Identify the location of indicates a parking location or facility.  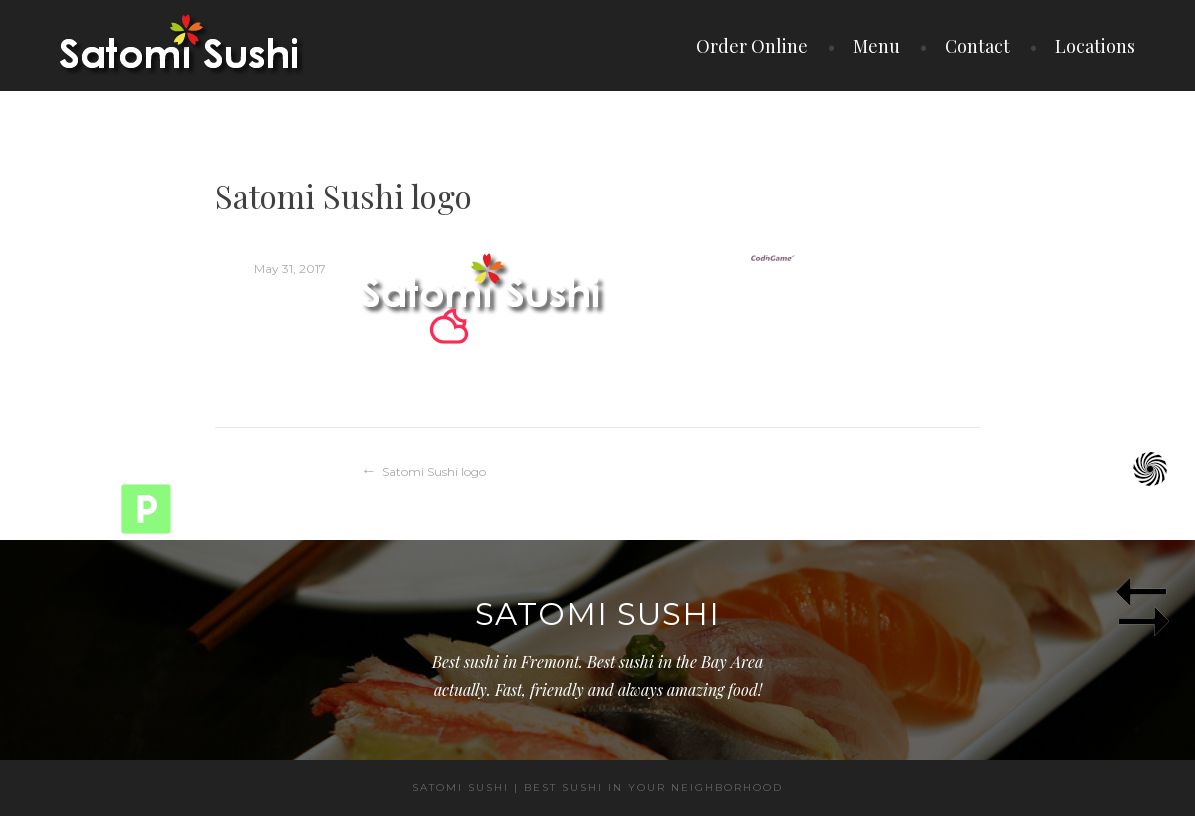
(146, 509).